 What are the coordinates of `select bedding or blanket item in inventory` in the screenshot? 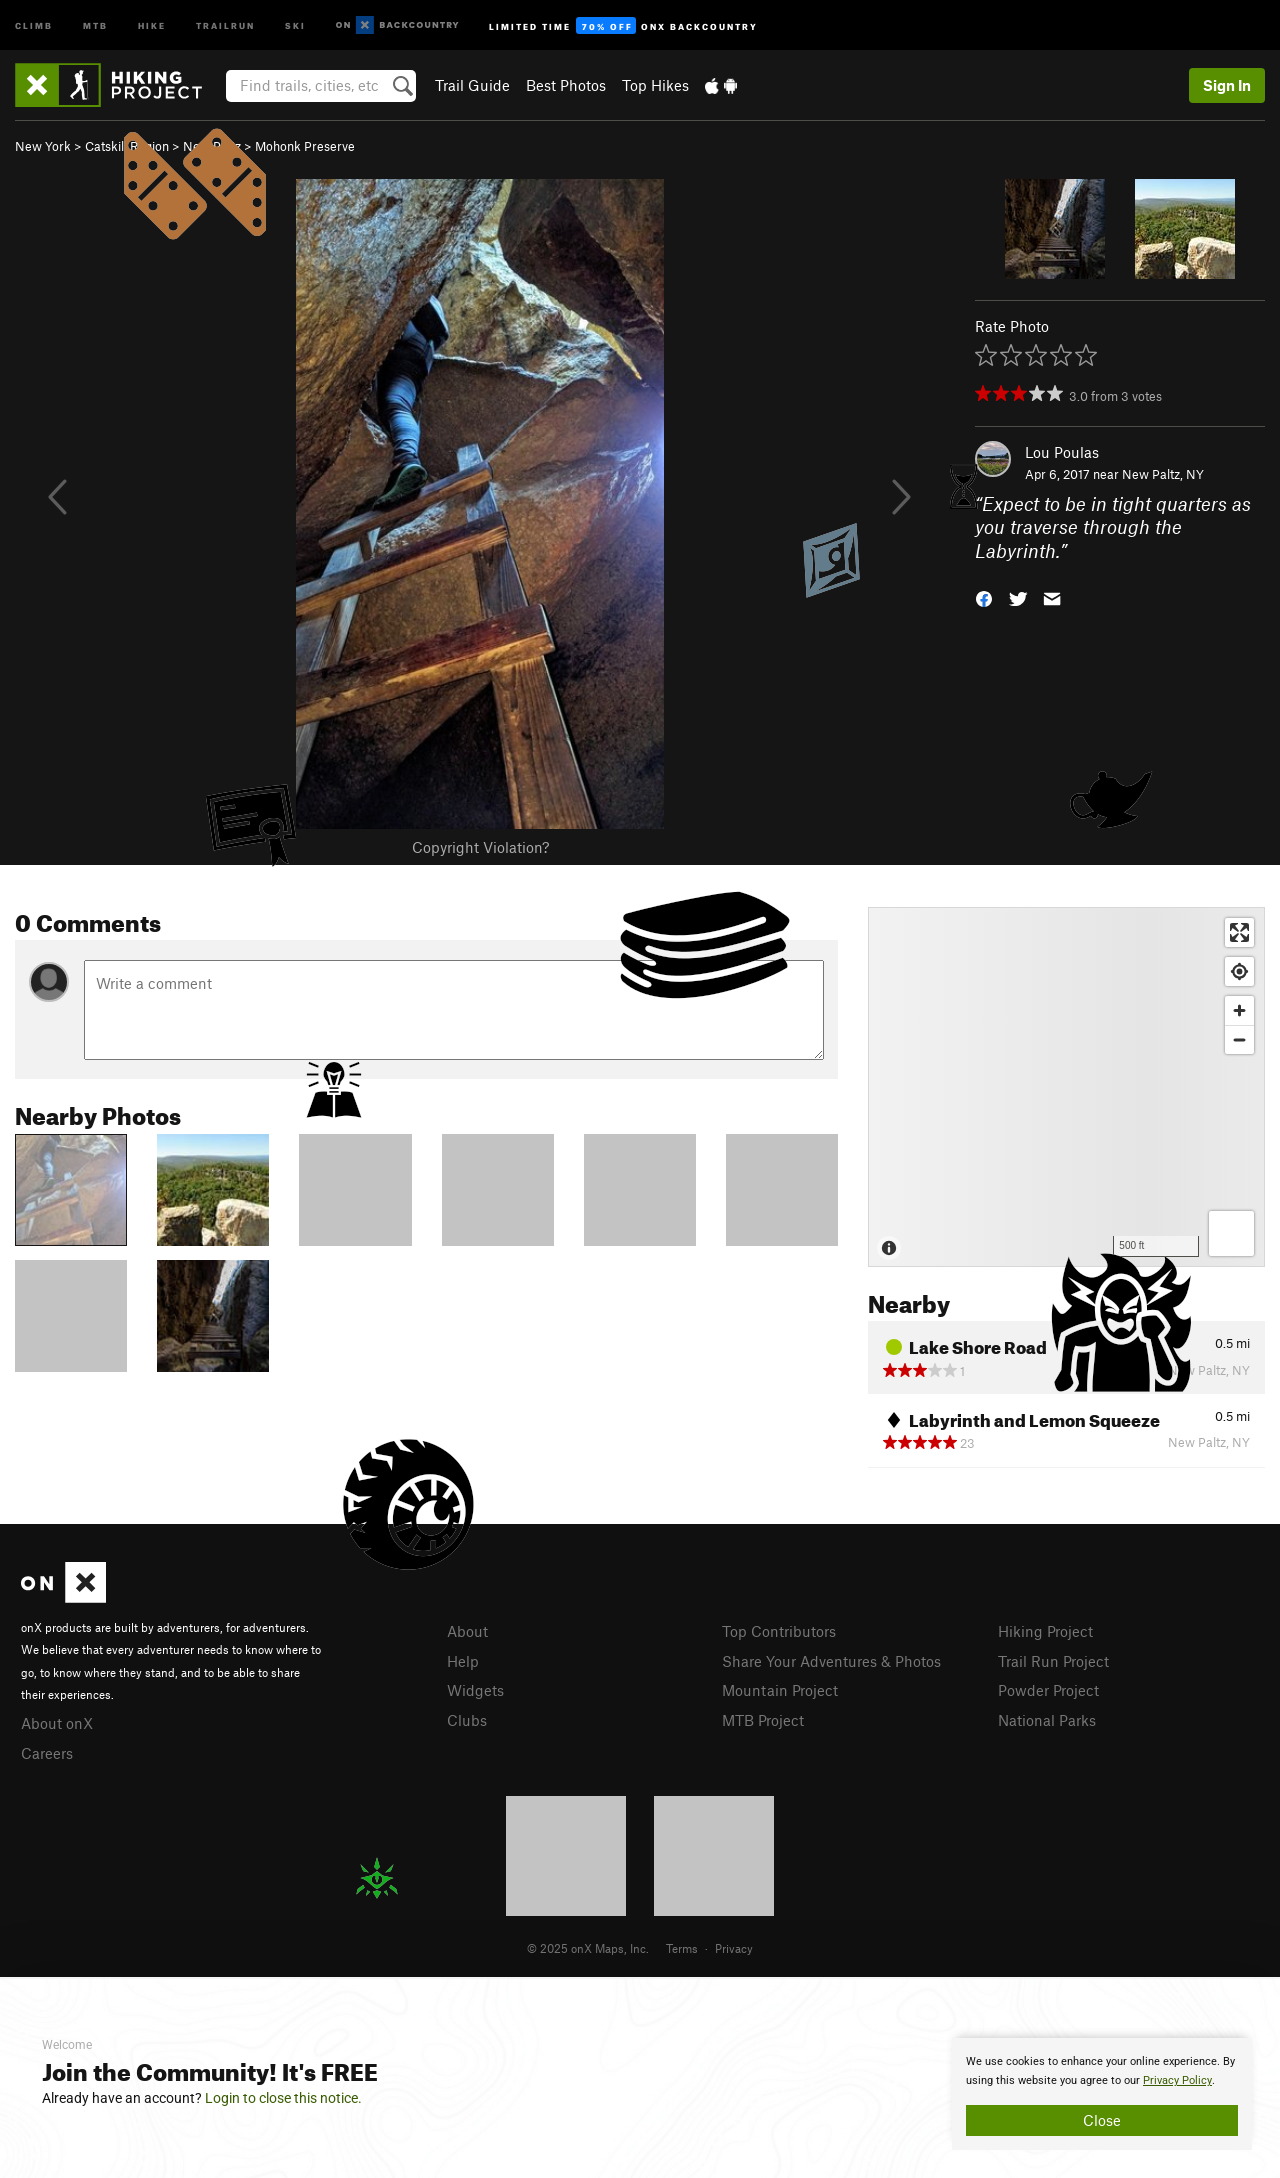 It's located at (705, 945).